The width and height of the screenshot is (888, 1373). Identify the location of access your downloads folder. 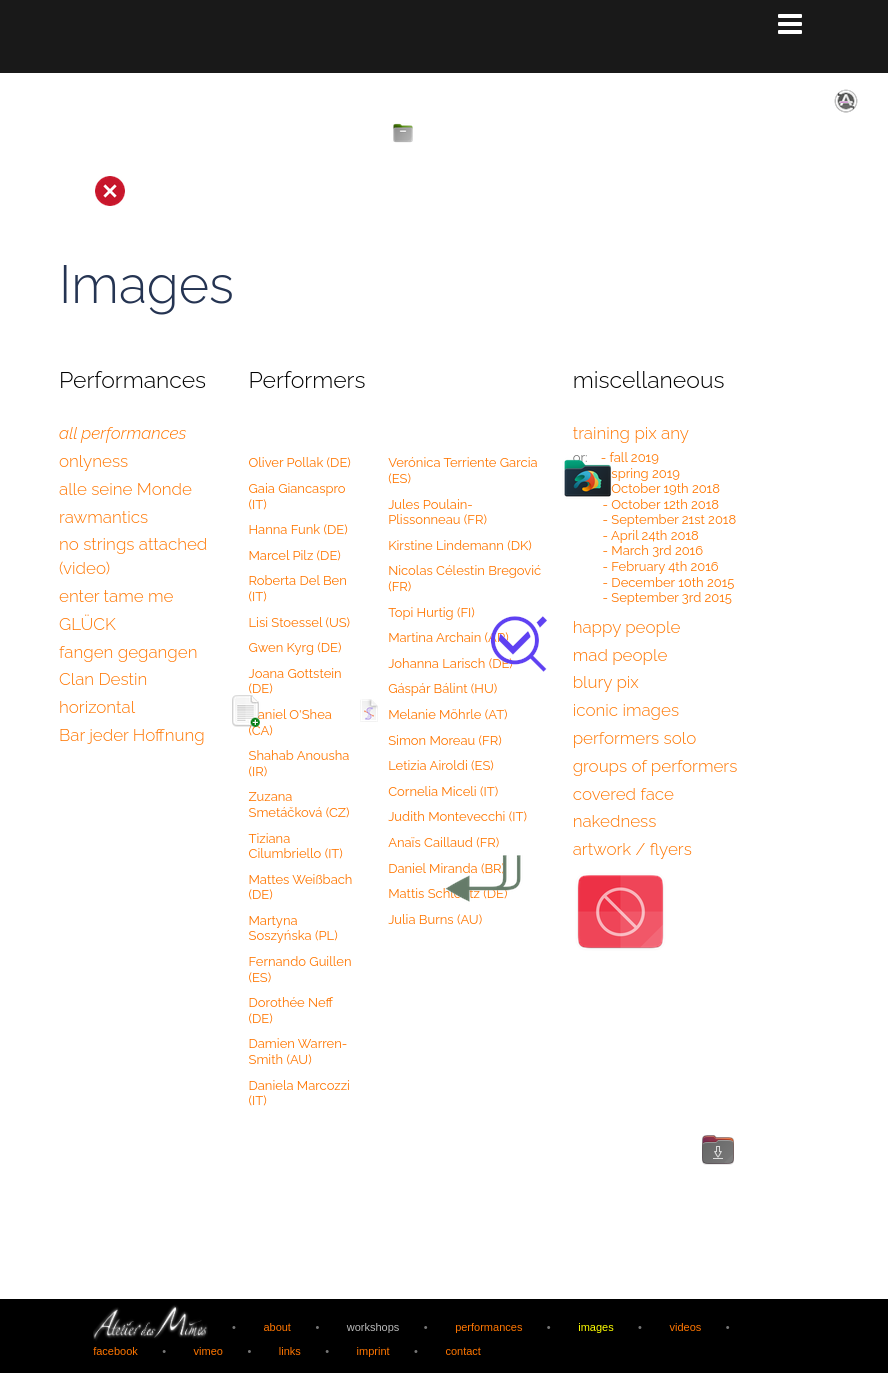
(718, 1149).